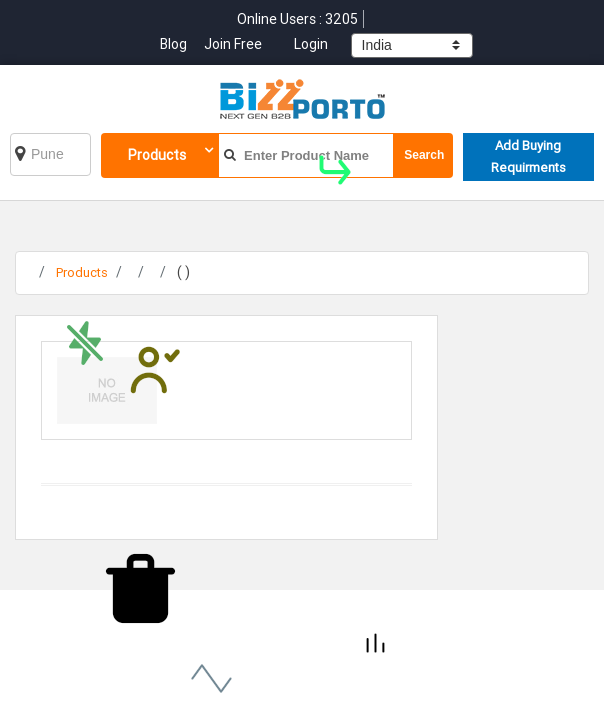 The height and width of the screenshot is (720, 604). I want to click on navigate to sub-item or nested content, so click(334, 170).